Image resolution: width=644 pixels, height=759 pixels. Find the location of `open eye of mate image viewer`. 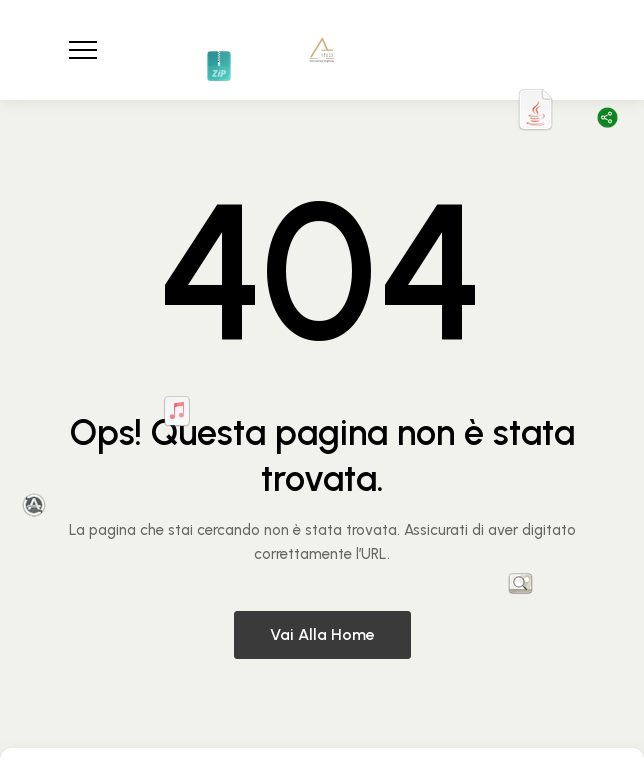

open eye of mate image viewer is located at coordinates (520, 583).